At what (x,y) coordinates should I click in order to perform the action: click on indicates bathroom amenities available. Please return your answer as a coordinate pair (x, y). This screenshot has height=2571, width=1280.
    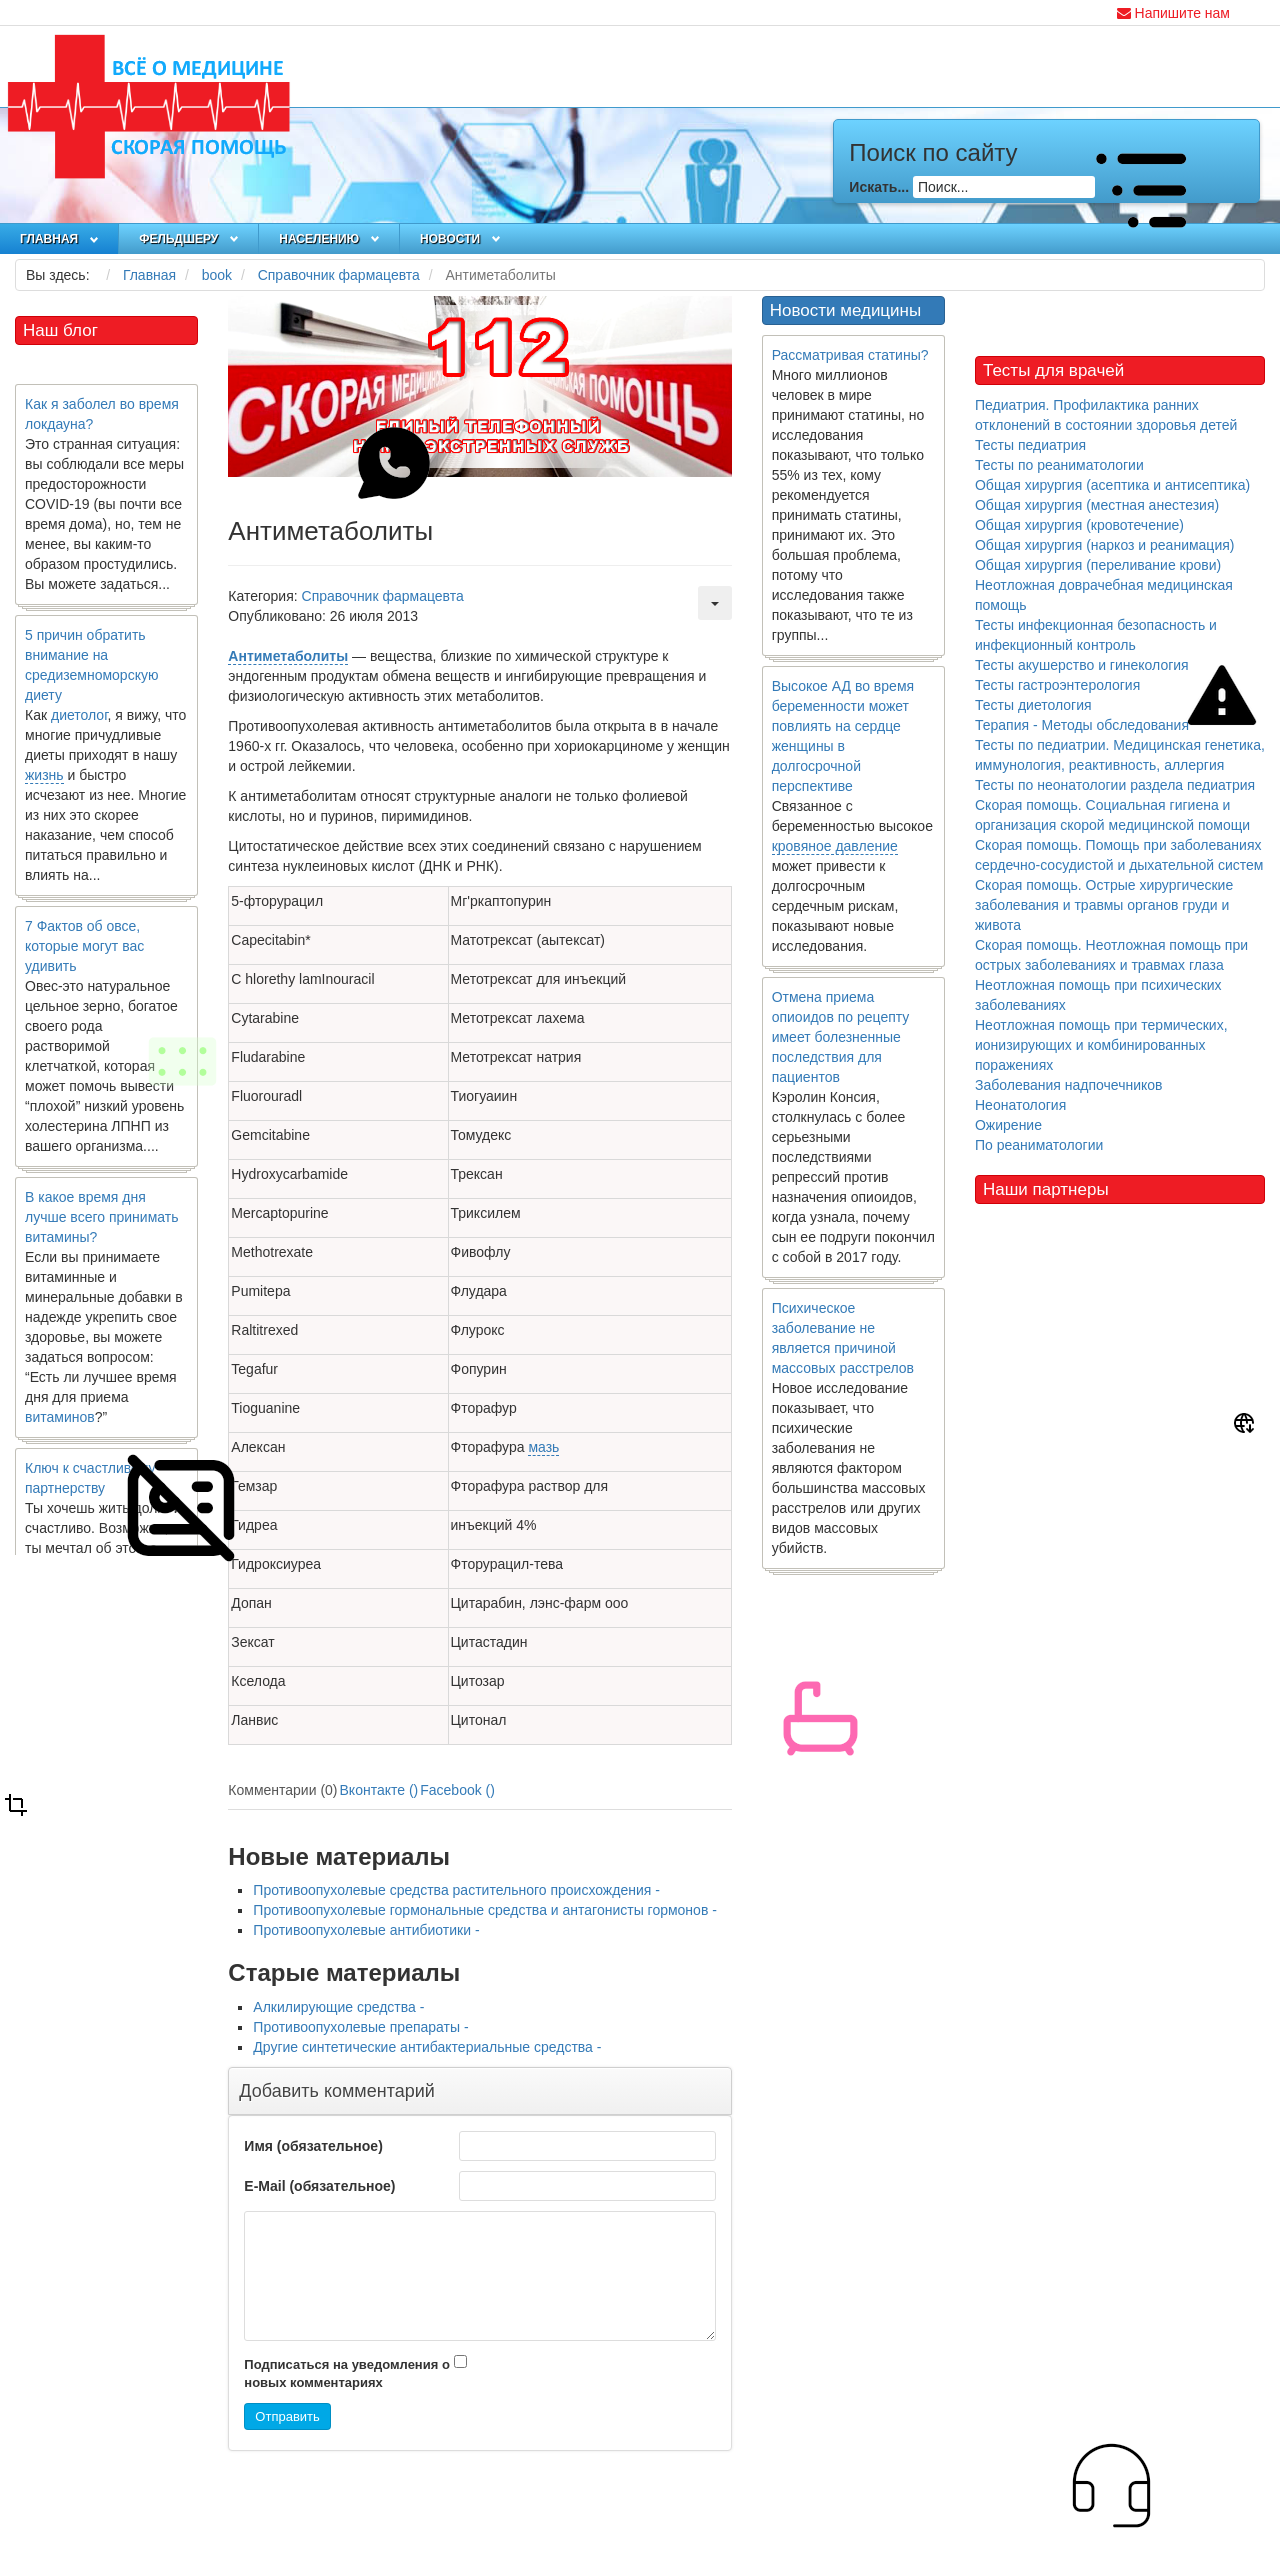
    Looking at the image, I should click on (820, 1718).